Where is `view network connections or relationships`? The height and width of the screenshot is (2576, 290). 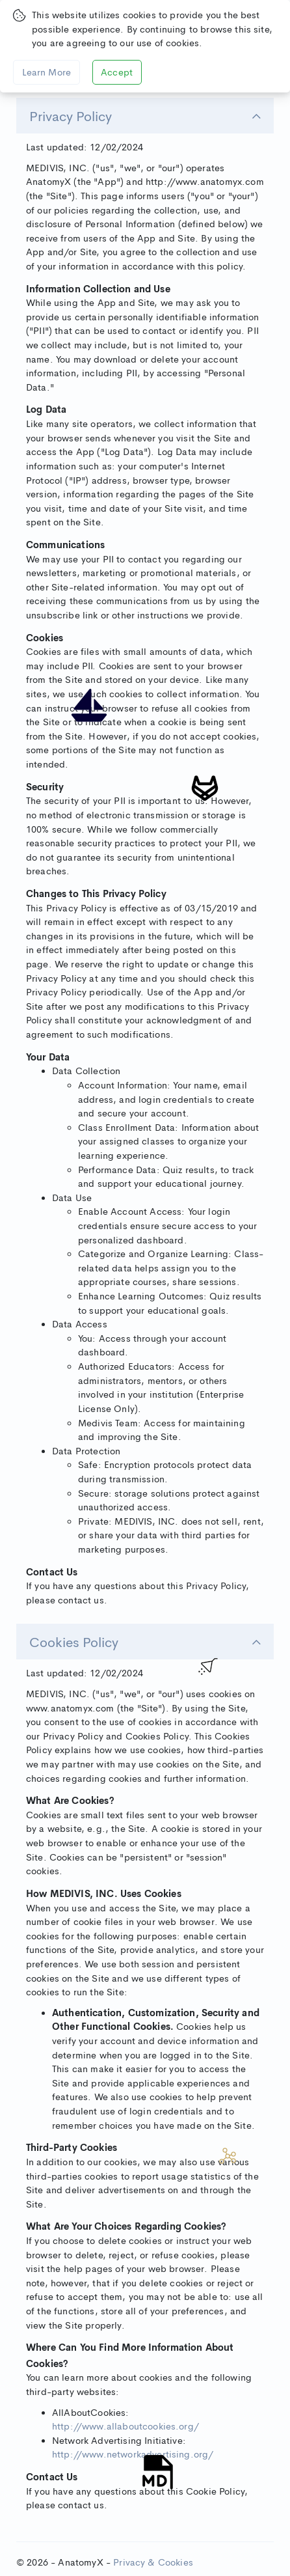 view network connections or relationships is located at coordinates (228, 2156).